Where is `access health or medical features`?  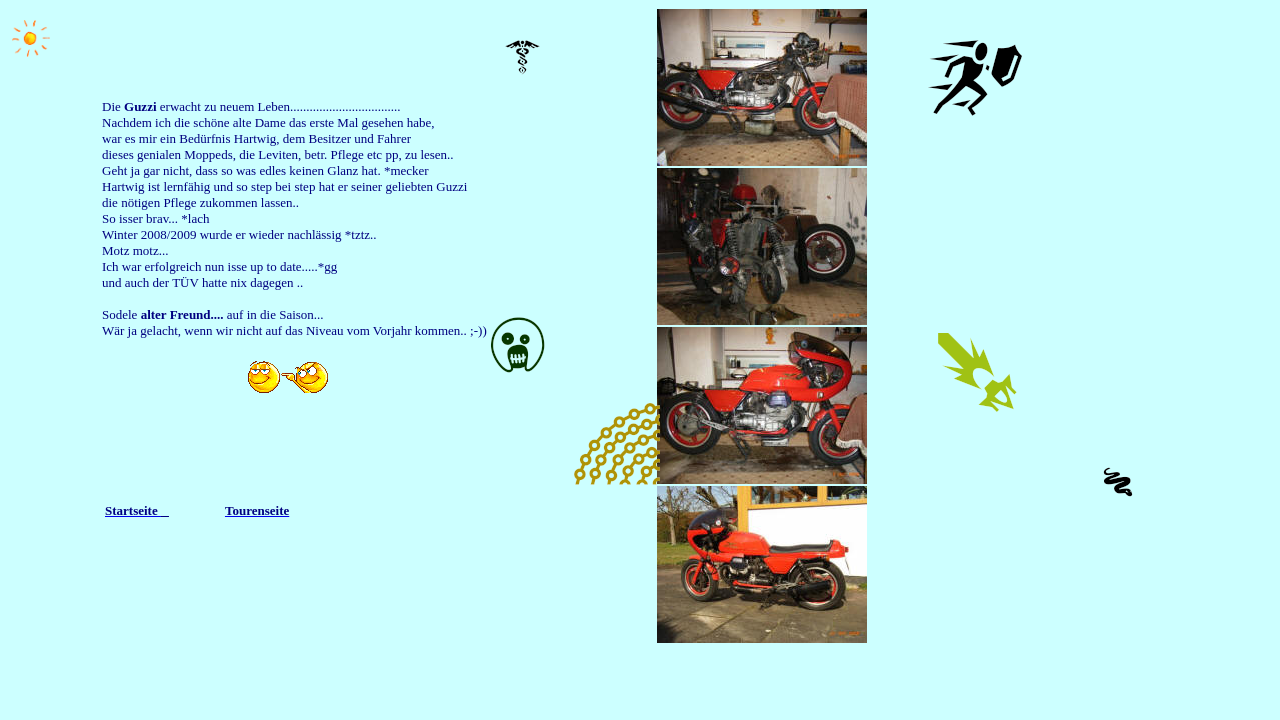
access health or medical features is located at coordinates (522, 57).